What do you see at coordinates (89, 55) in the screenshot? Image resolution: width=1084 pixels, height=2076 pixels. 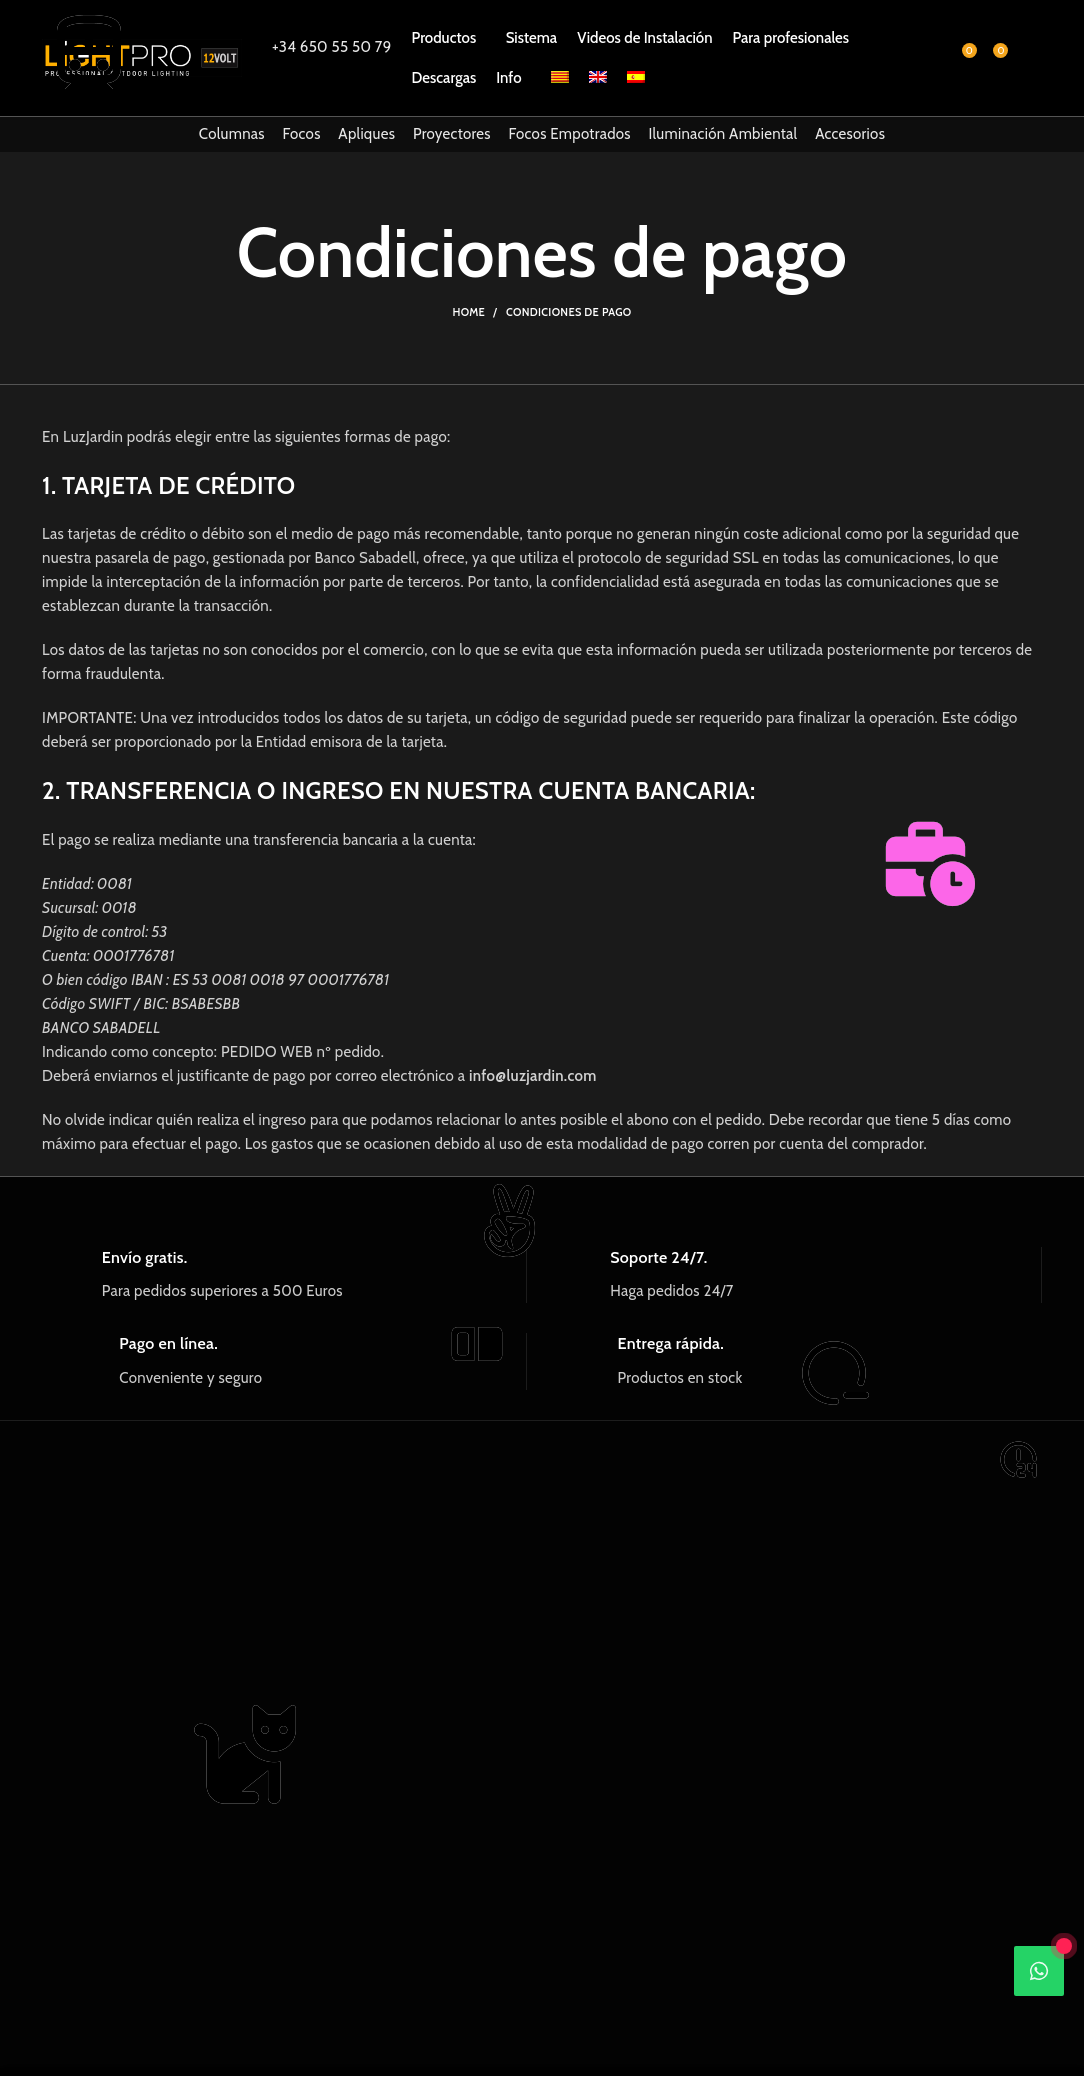 I see `get subway or metro directions` at bounding box center [89, 55].